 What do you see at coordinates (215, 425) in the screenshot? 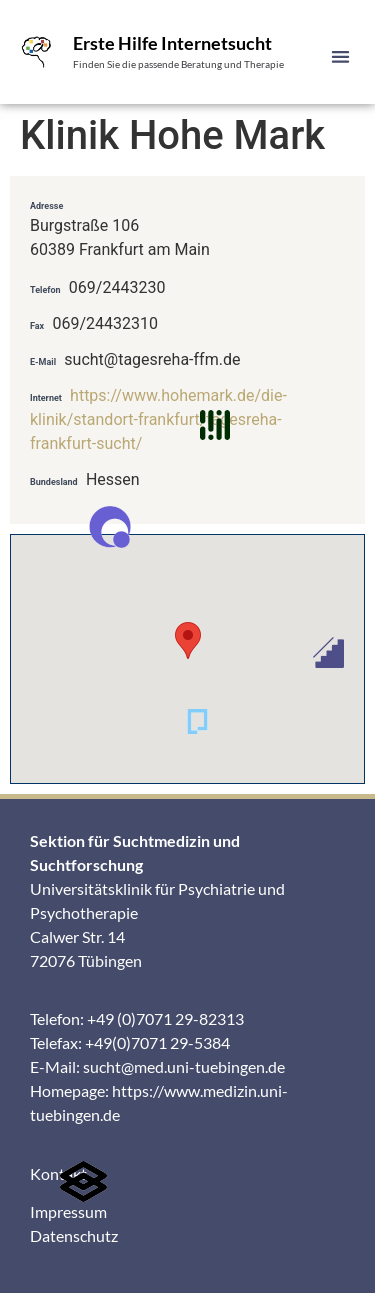
I see `mediapipe framework or SDK integration` at bounding box center [215, 425].